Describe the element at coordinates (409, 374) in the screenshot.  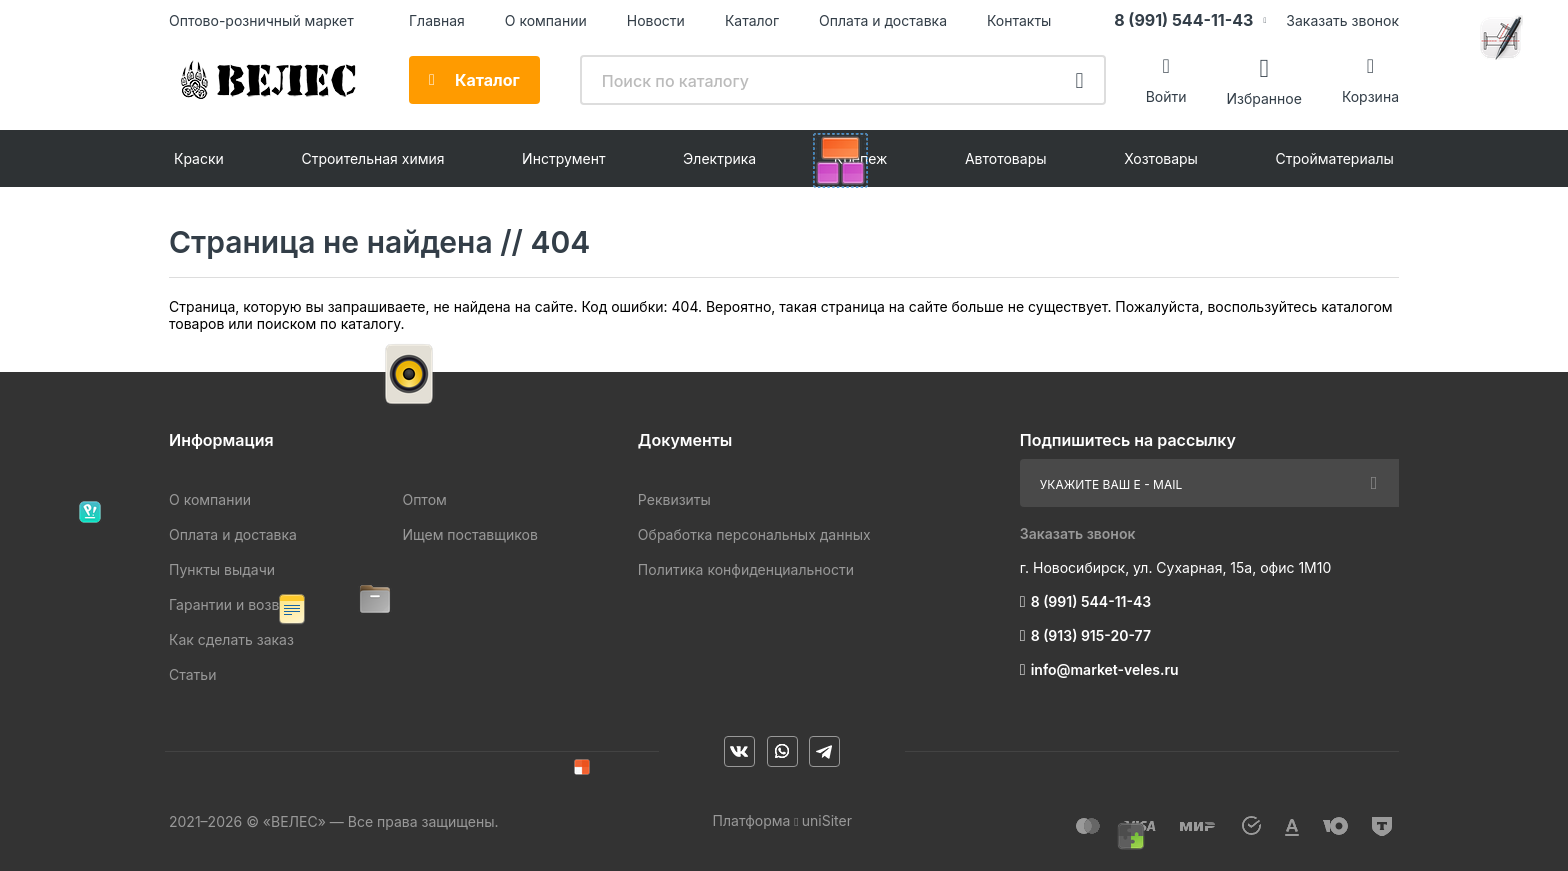
I see `open rhythmbox music player` at that location.